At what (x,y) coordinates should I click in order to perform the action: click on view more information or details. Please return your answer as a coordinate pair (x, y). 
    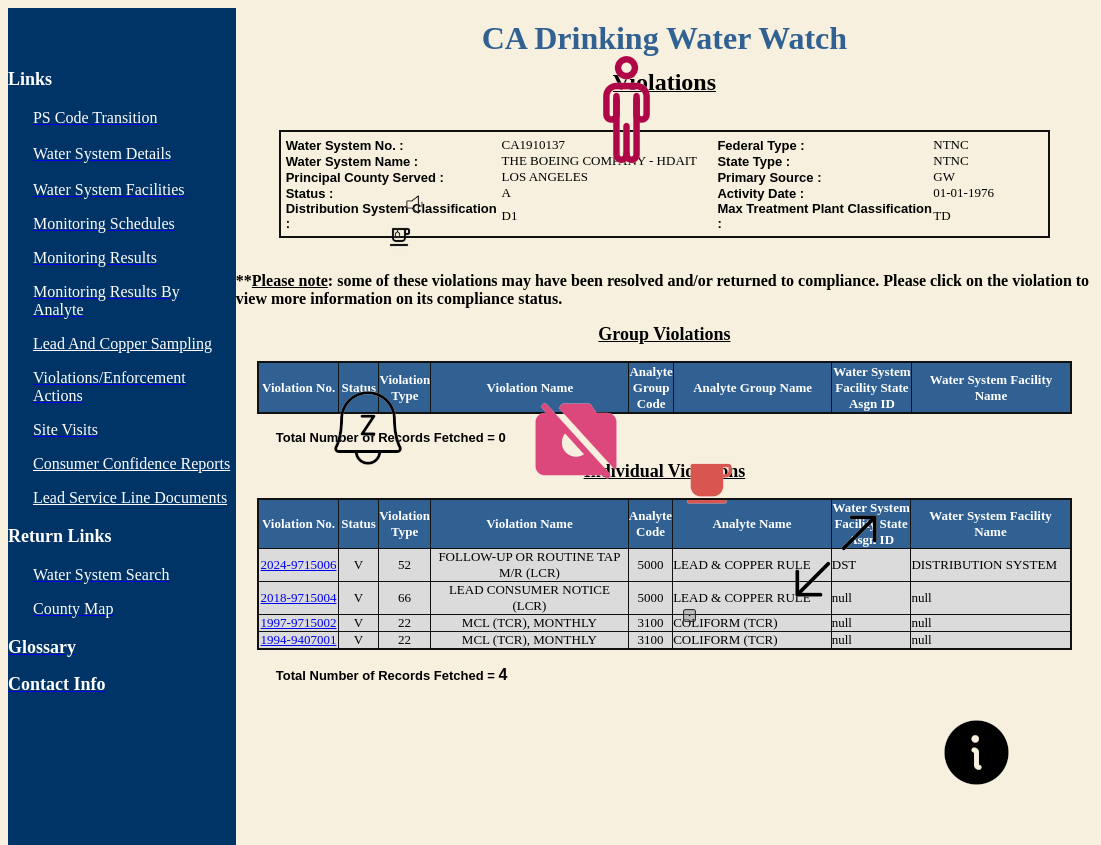
    Looking at the image, I should click on (976, 752).